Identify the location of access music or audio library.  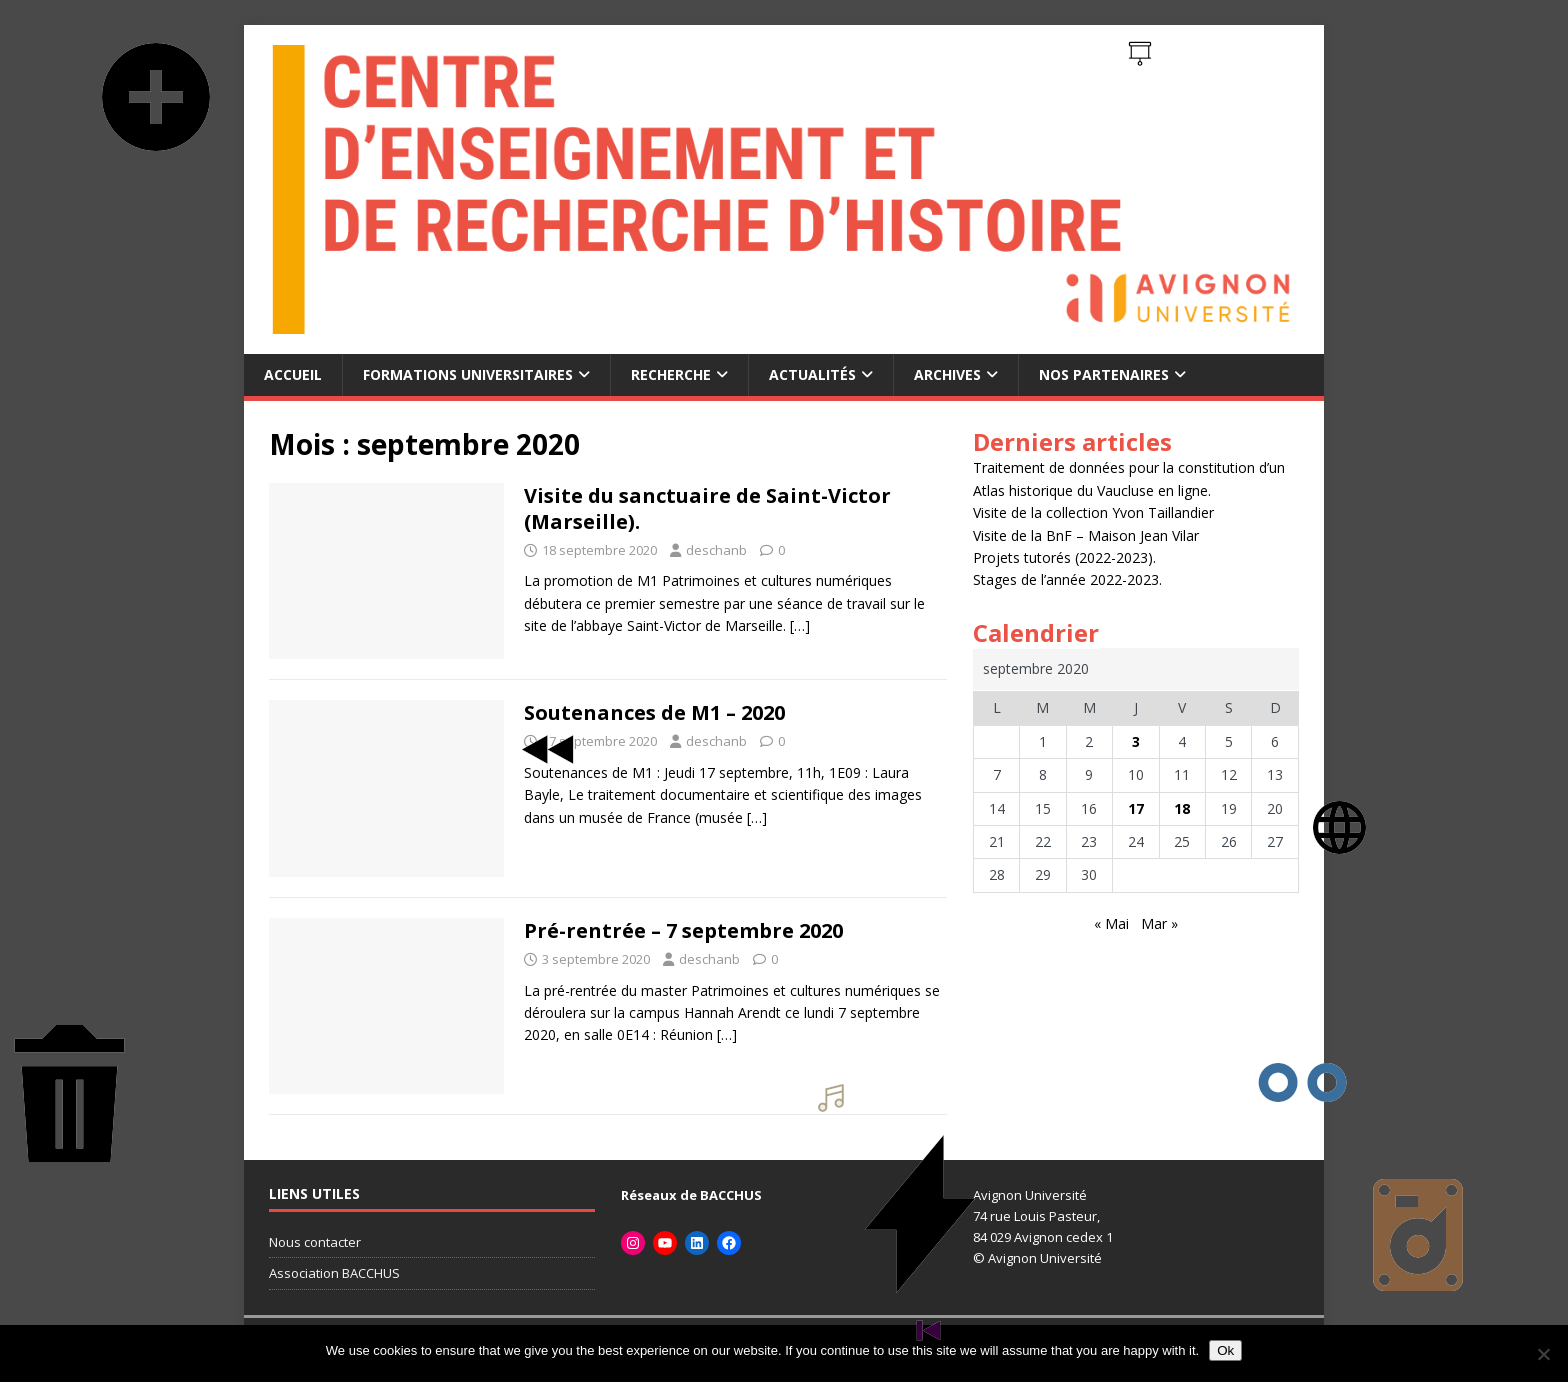
(832, 1098).